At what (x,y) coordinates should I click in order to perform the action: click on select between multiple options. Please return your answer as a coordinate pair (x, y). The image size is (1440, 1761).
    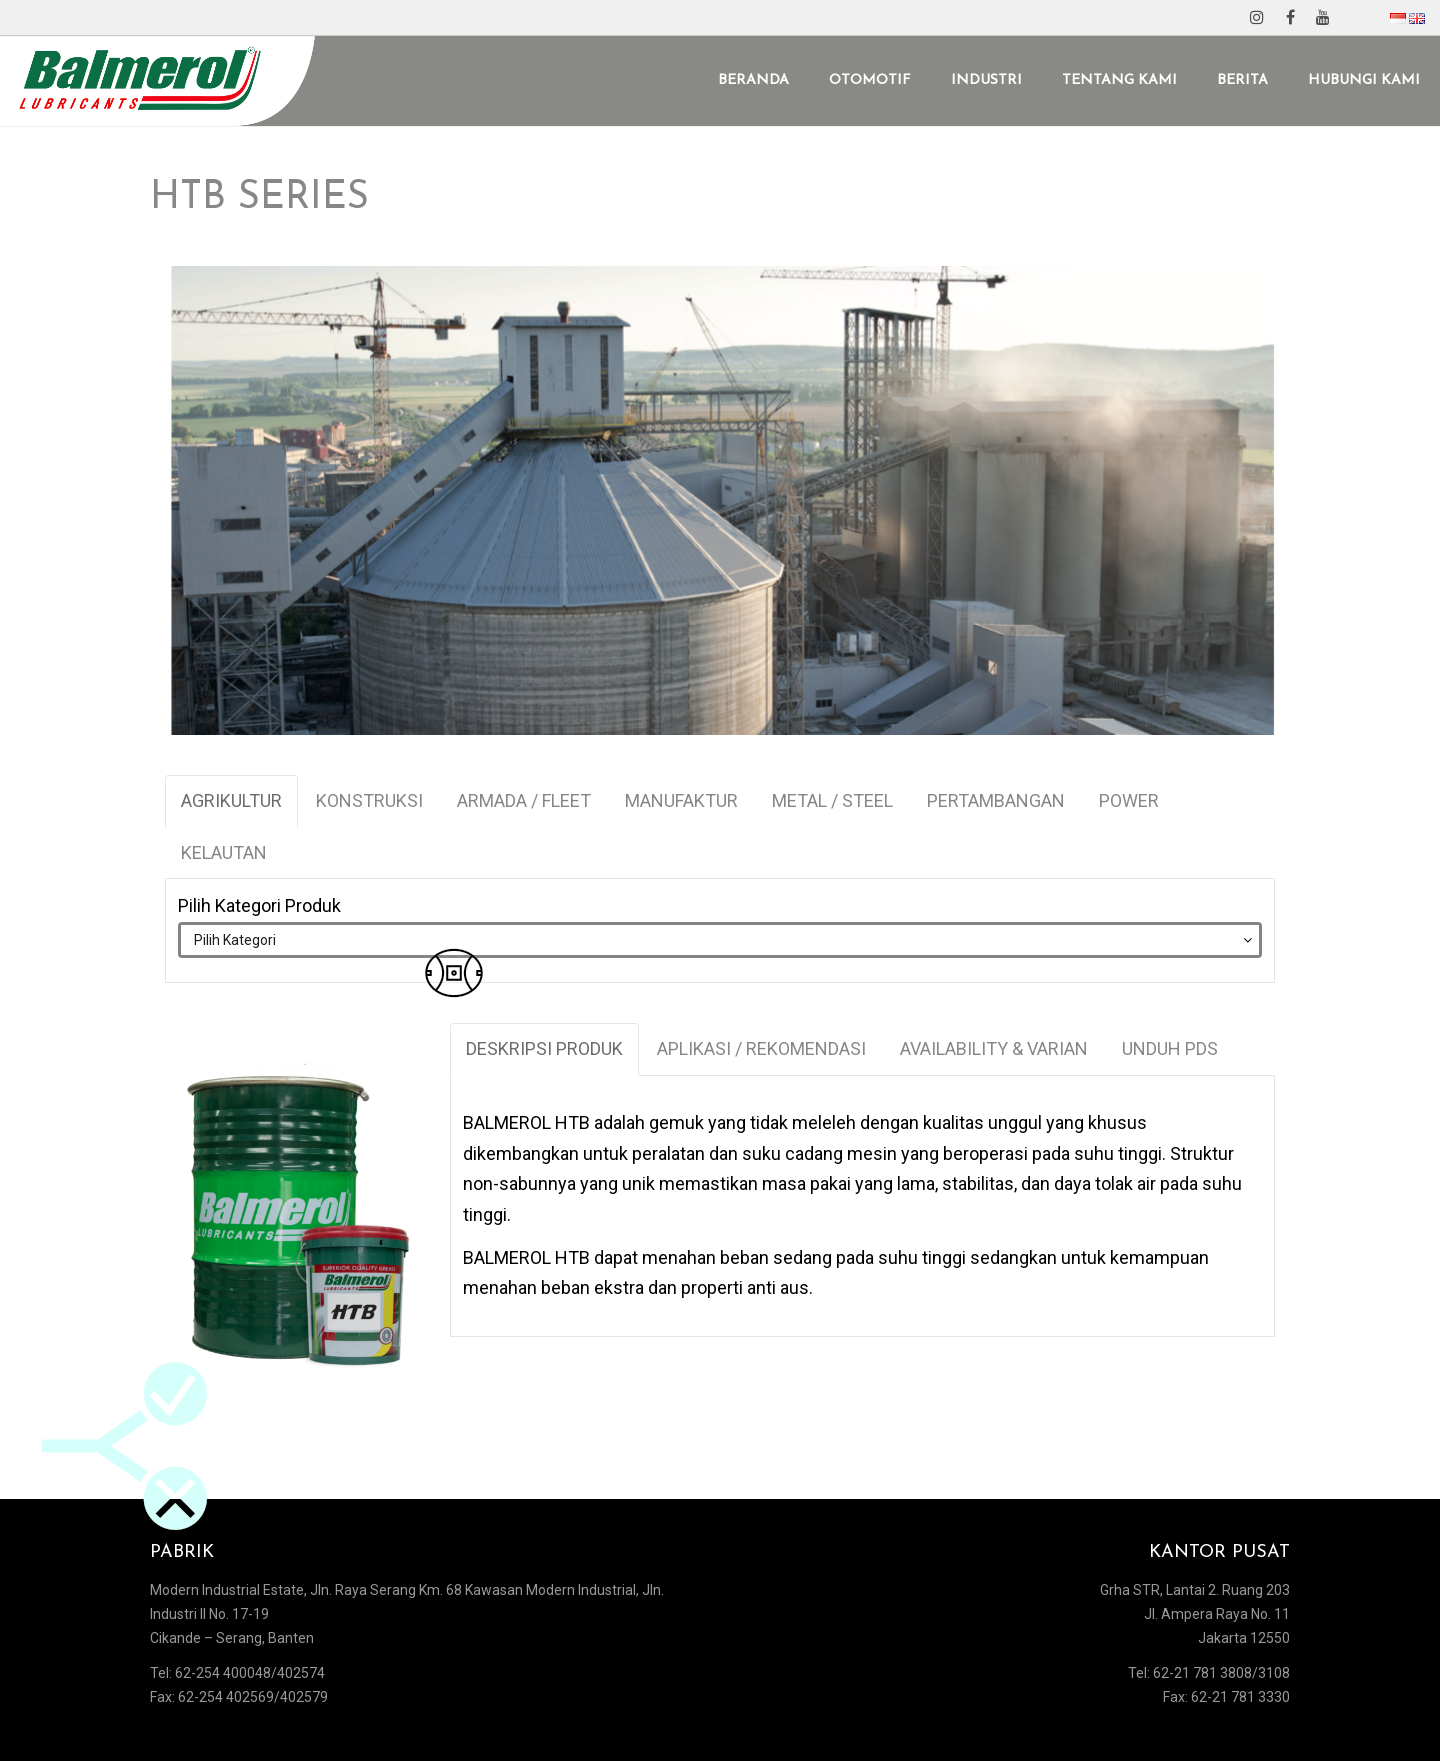
    Looking at the image, I should click on (123, 1446).